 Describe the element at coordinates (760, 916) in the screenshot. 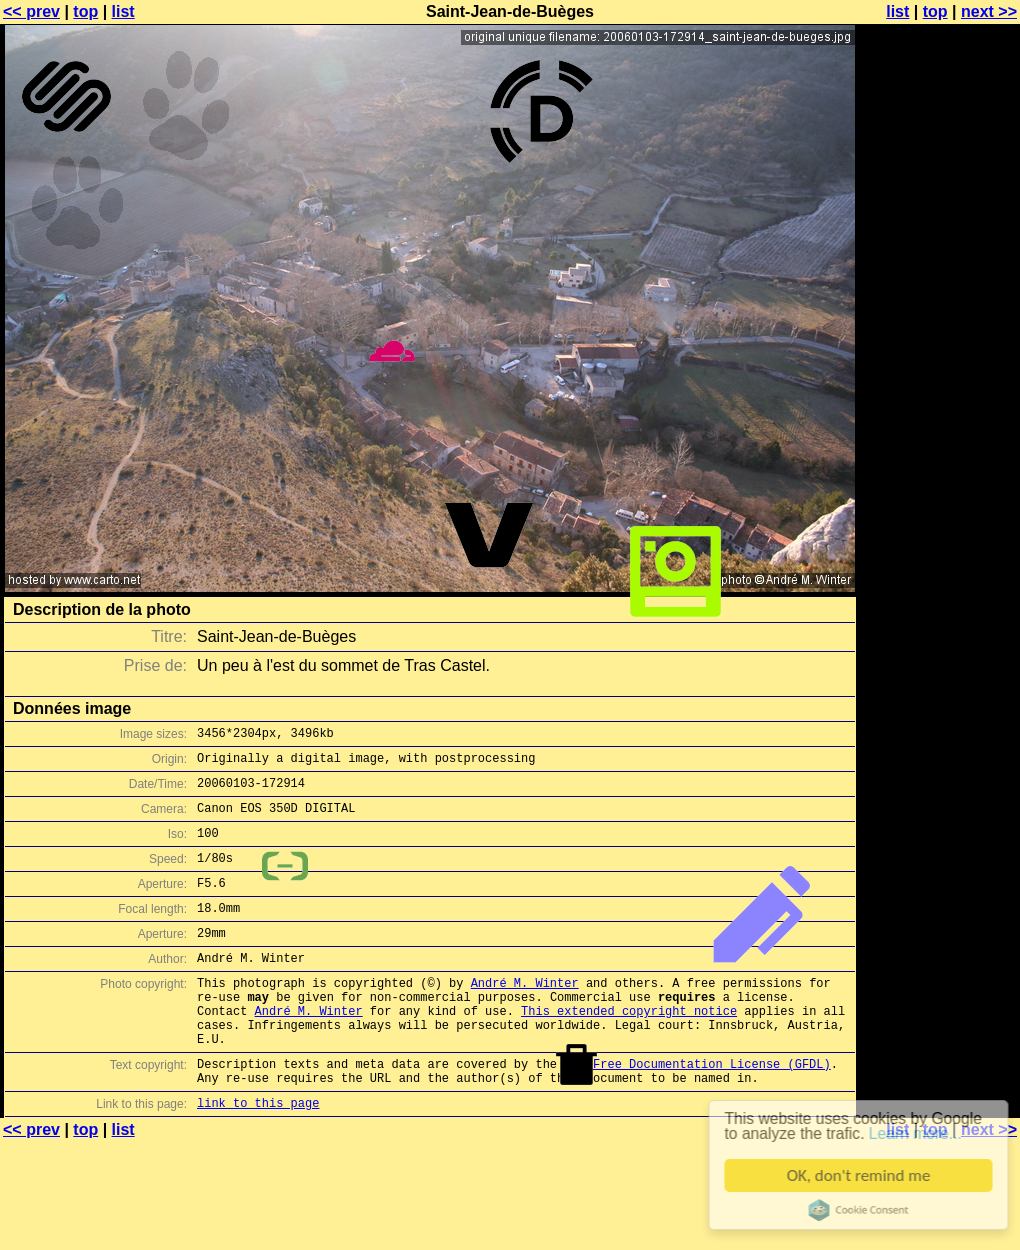

I see `edit or compose new content` at that location.